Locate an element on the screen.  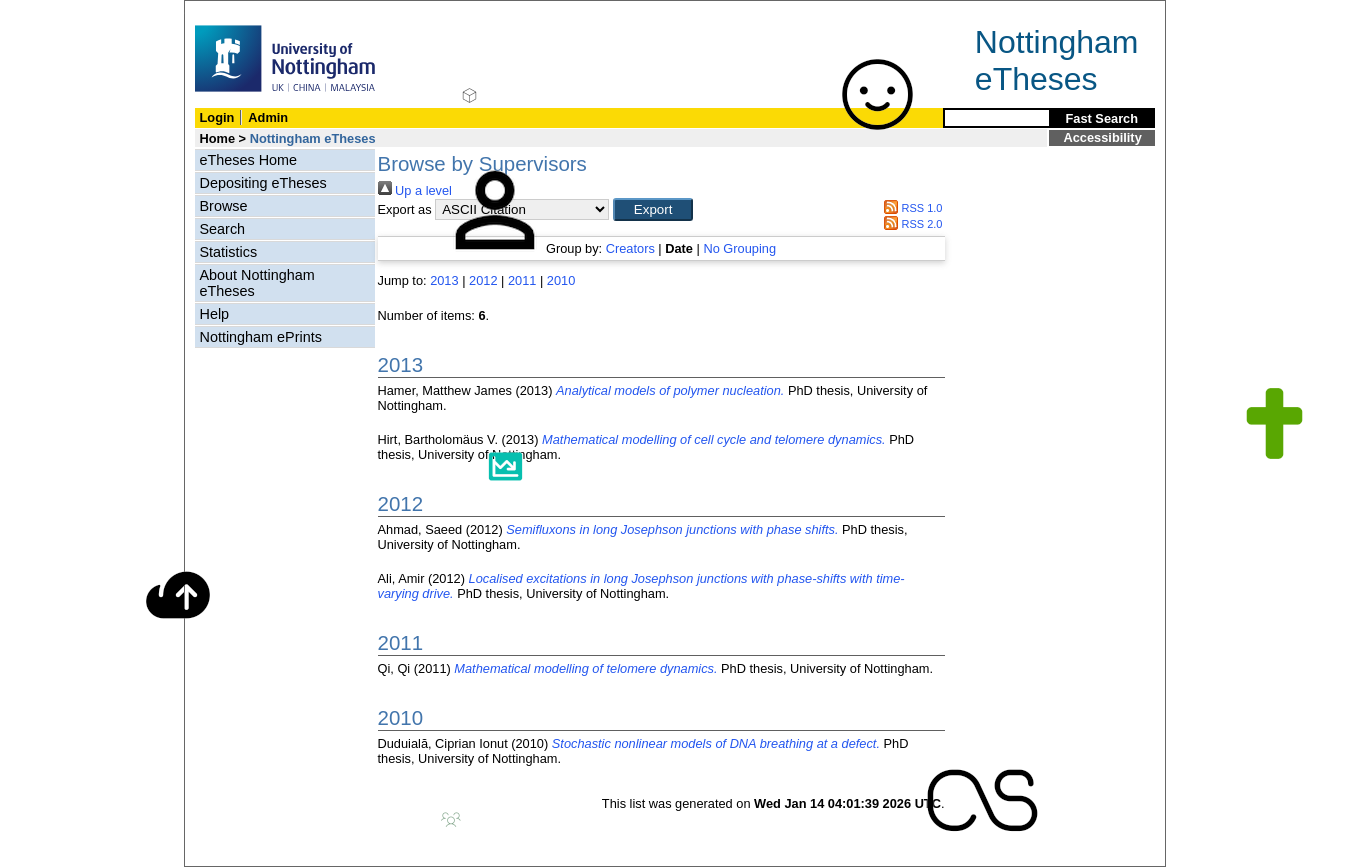
upload file to cloud storage is located at coordinates (178, 595).